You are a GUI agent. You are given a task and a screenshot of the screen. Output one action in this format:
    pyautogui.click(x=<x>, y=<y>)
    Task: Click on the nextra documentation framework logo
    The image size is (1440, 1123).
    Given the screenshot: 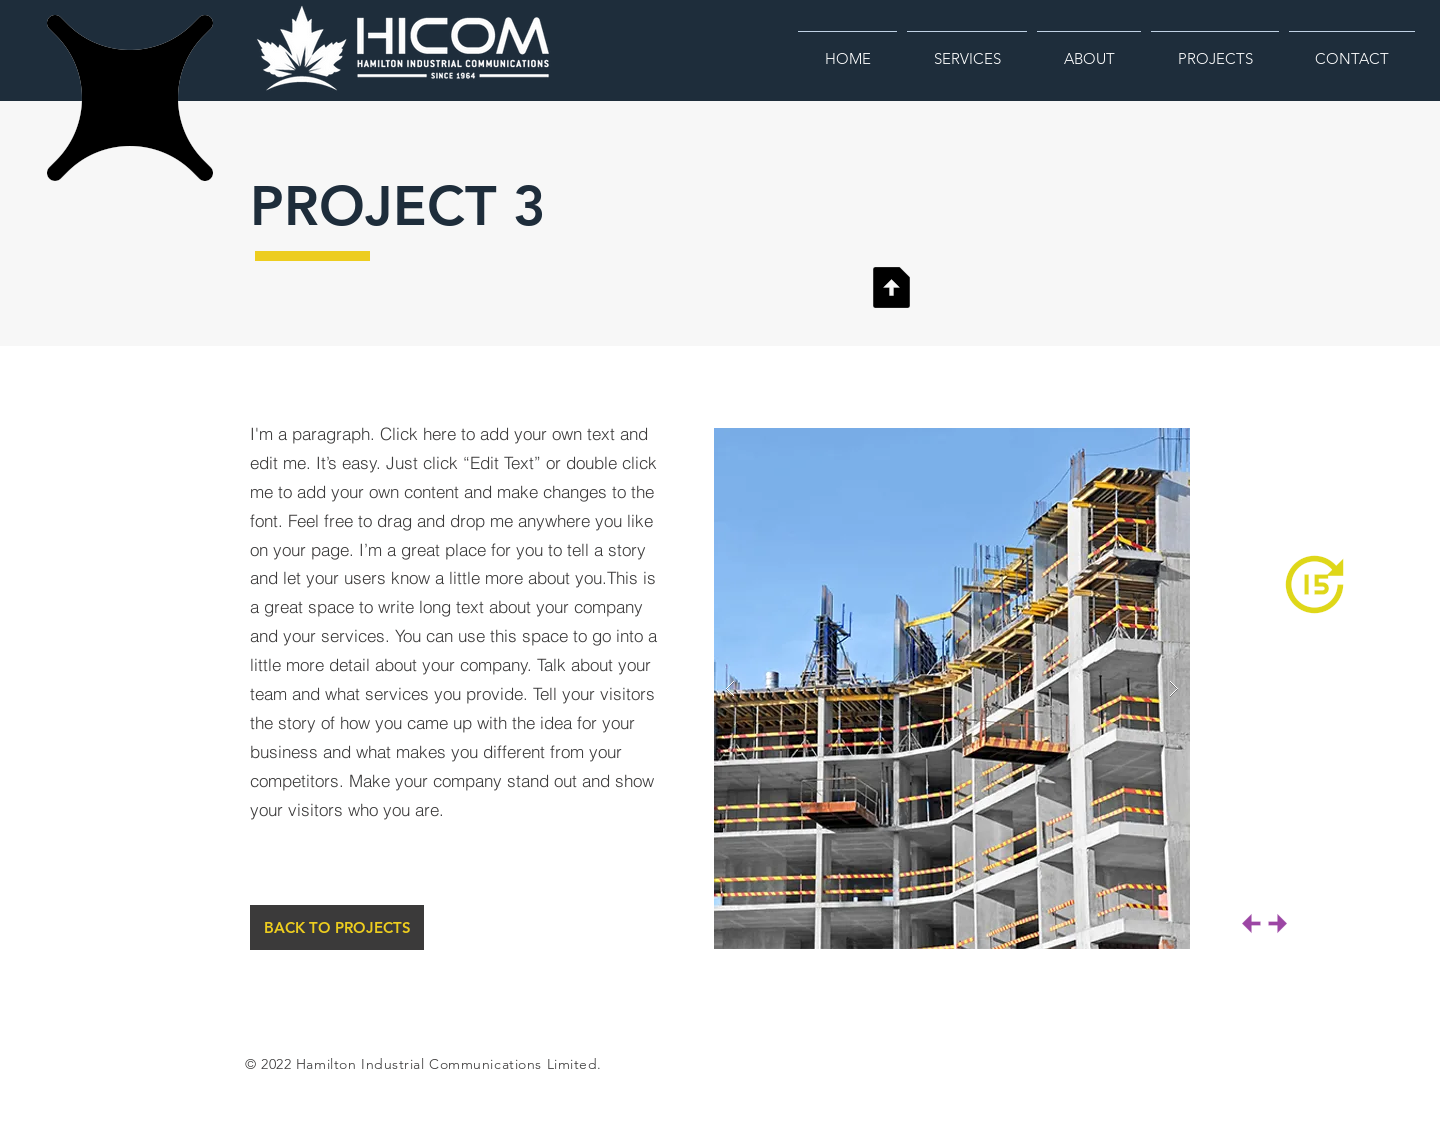 What is the action you would take?
    pyautogui.click(x=130, y=98)
    